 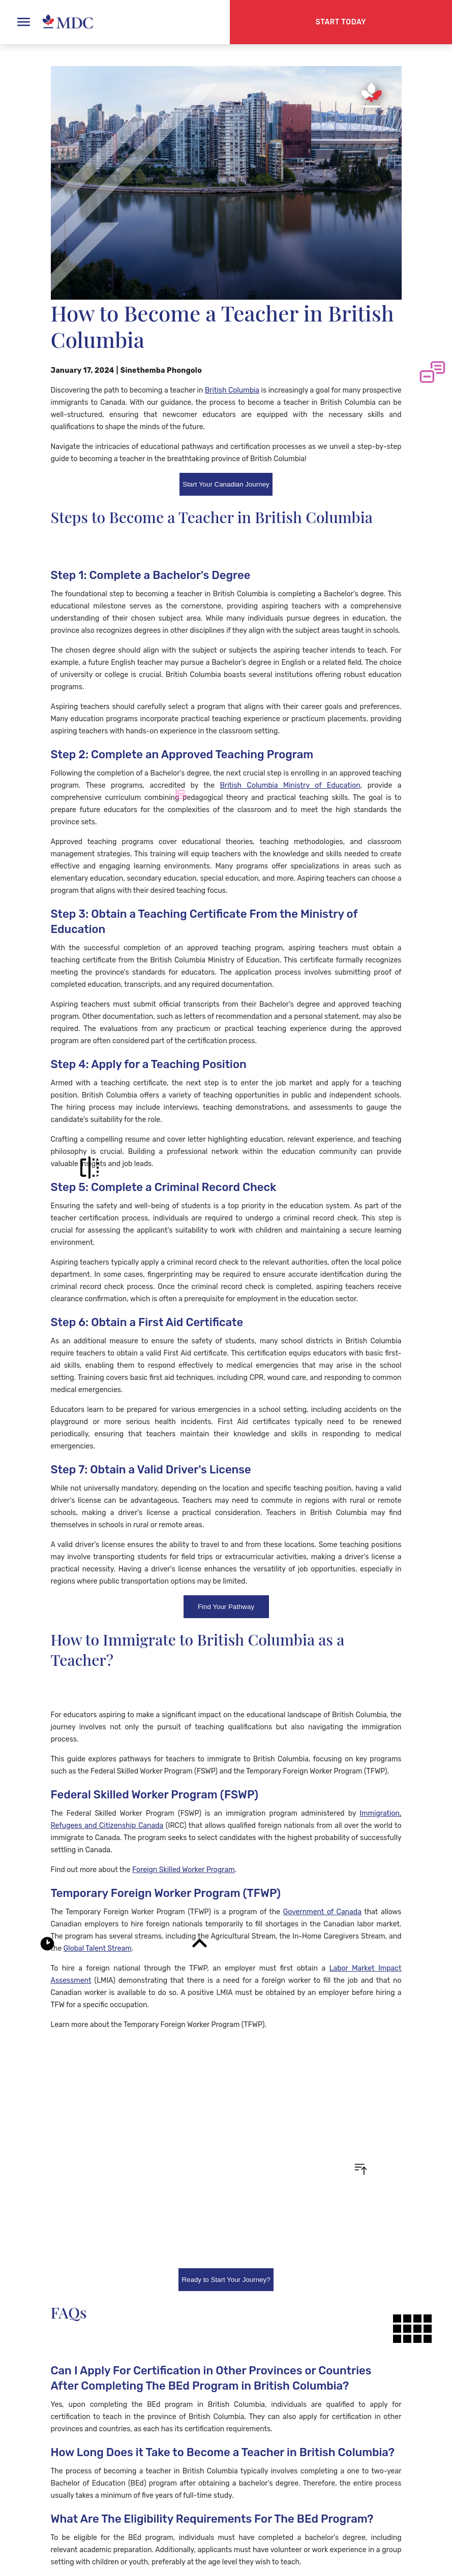 I want to click on indicates the current time or timestamp, so click(x=47, y=1944).